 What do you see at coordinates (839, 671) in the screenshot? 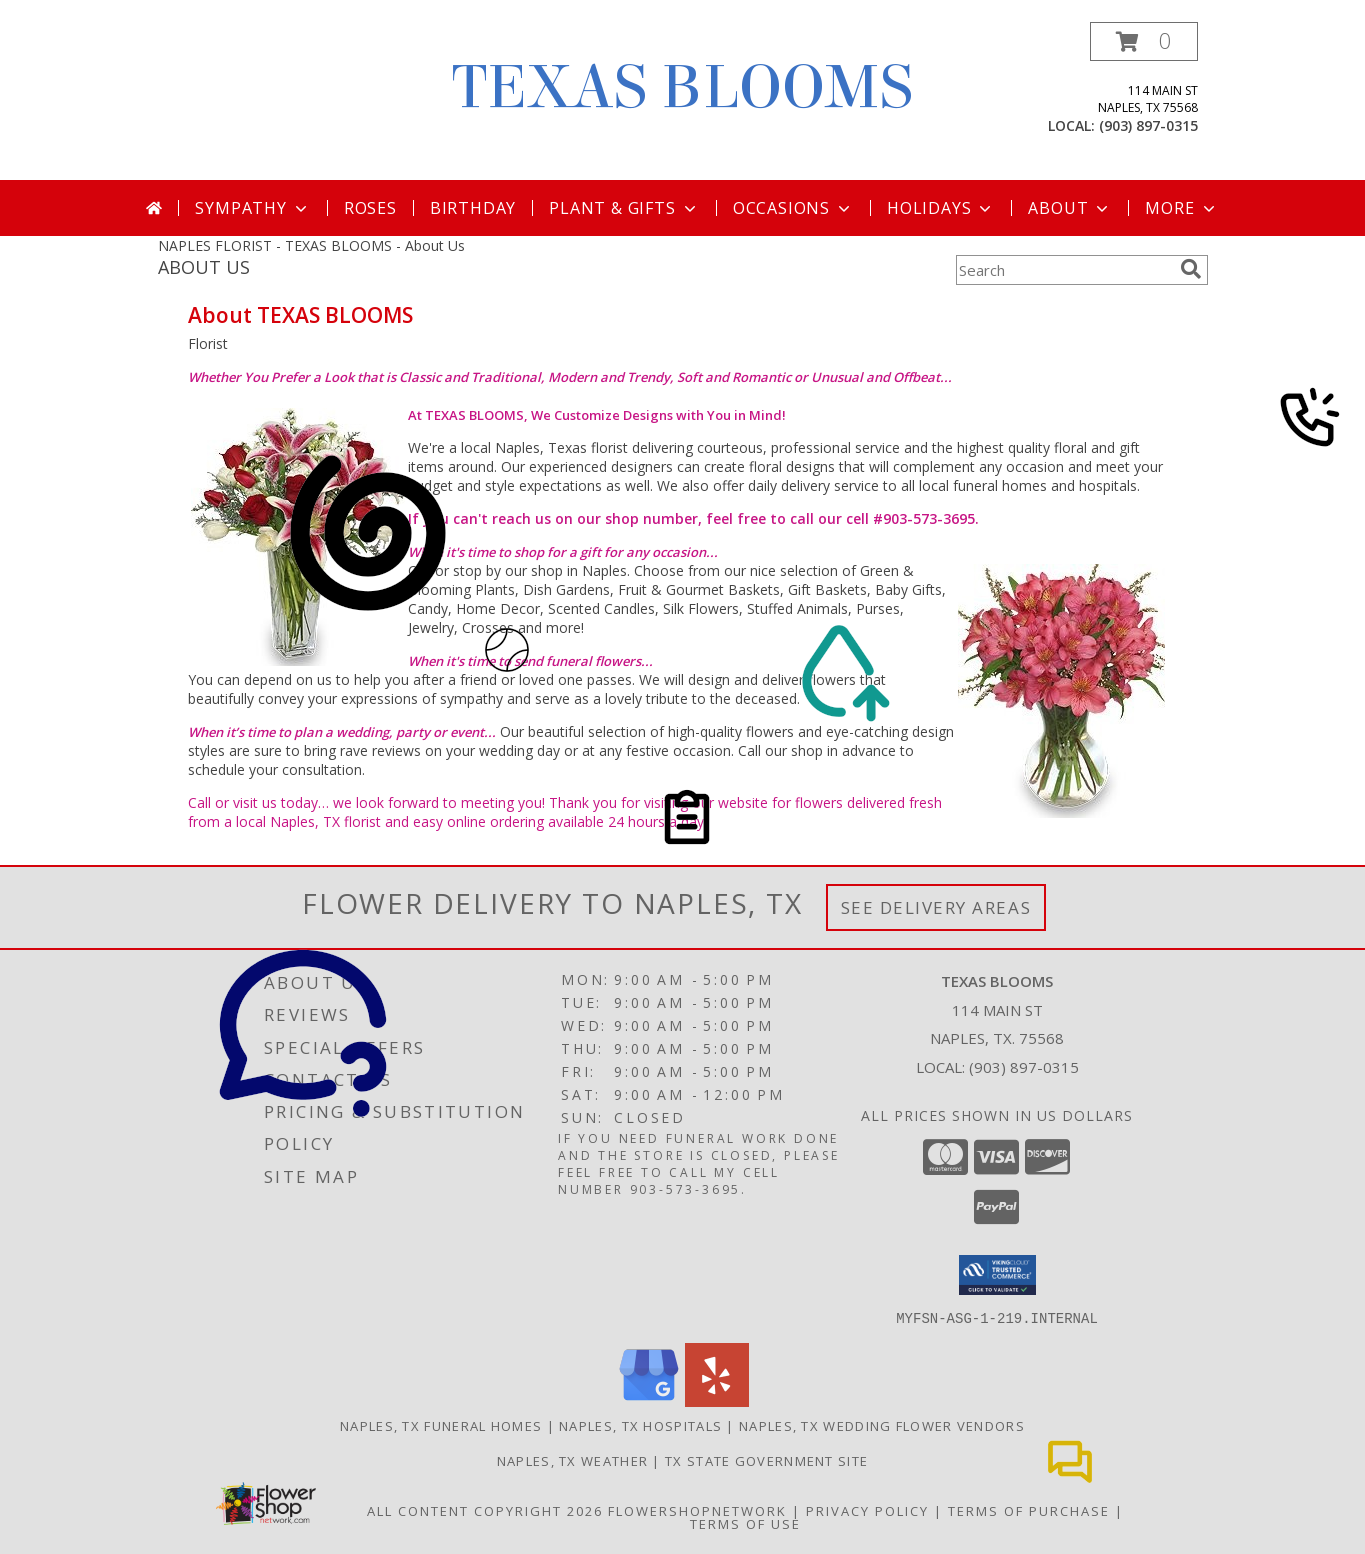
I see `increase water or liquid level` at bounding box center [839, 671].